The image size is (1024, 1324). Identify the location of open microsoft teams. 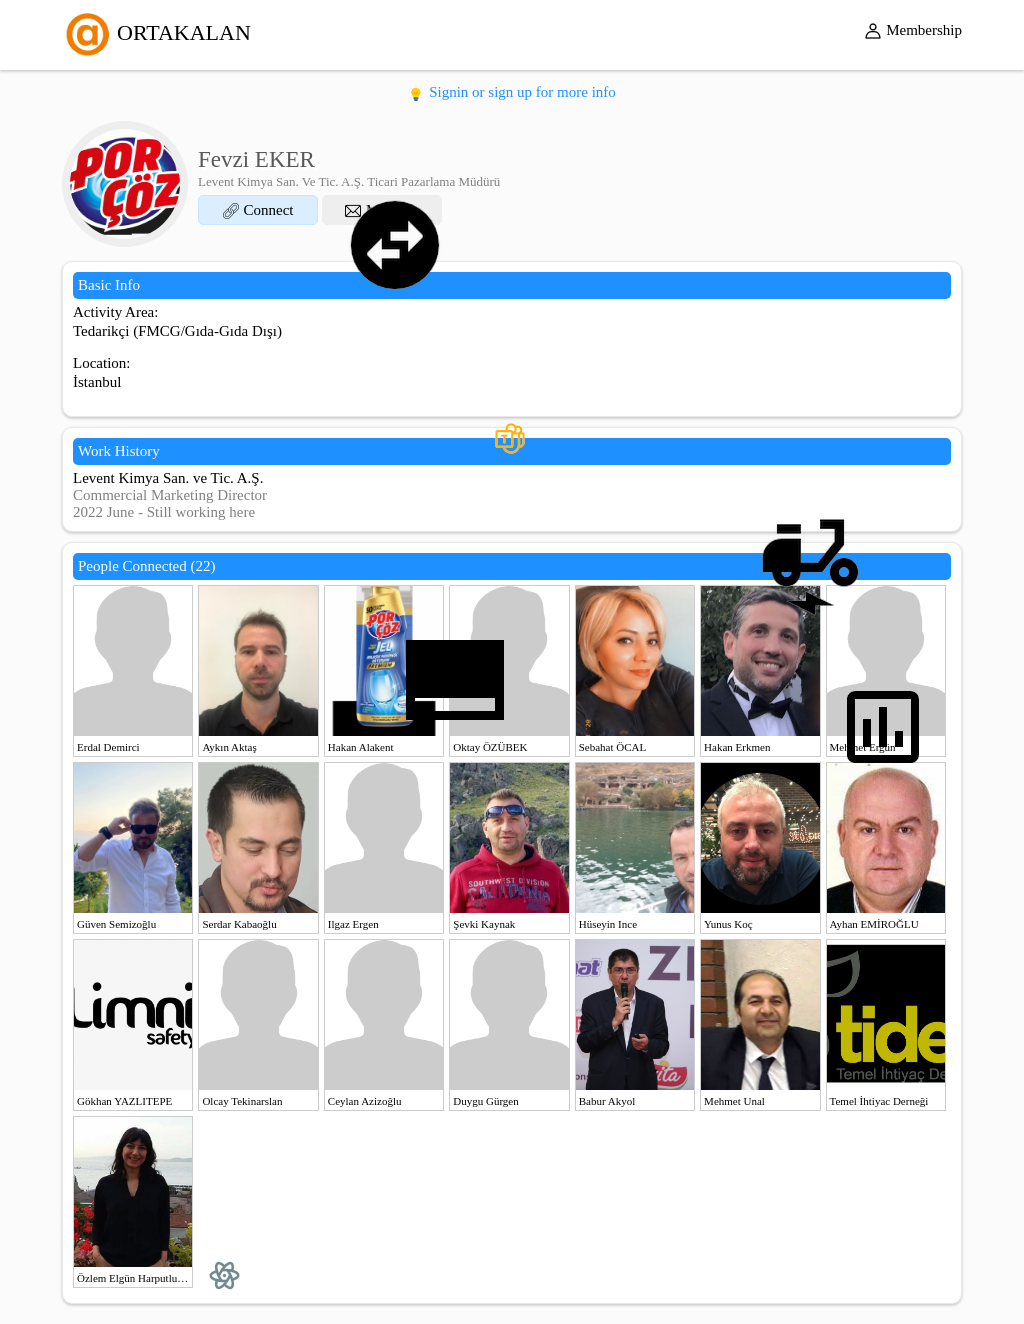
(510, 439).